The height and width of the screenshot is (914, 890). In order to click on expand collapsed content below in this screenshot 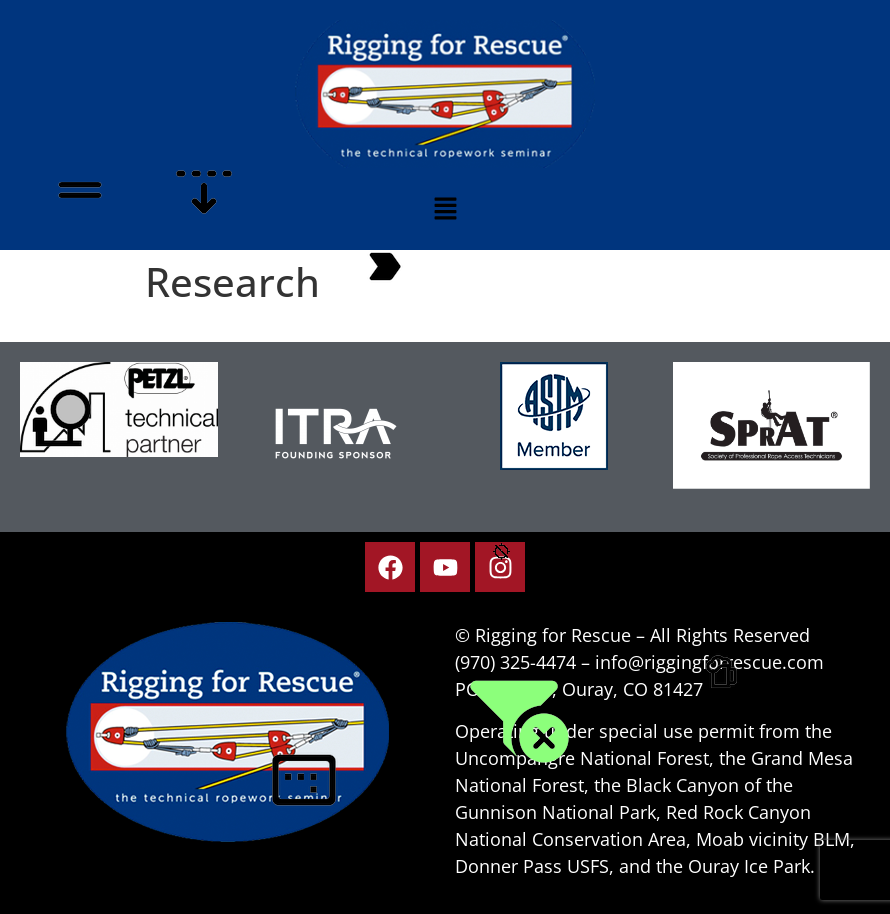, I will do `click(204, 189)`.